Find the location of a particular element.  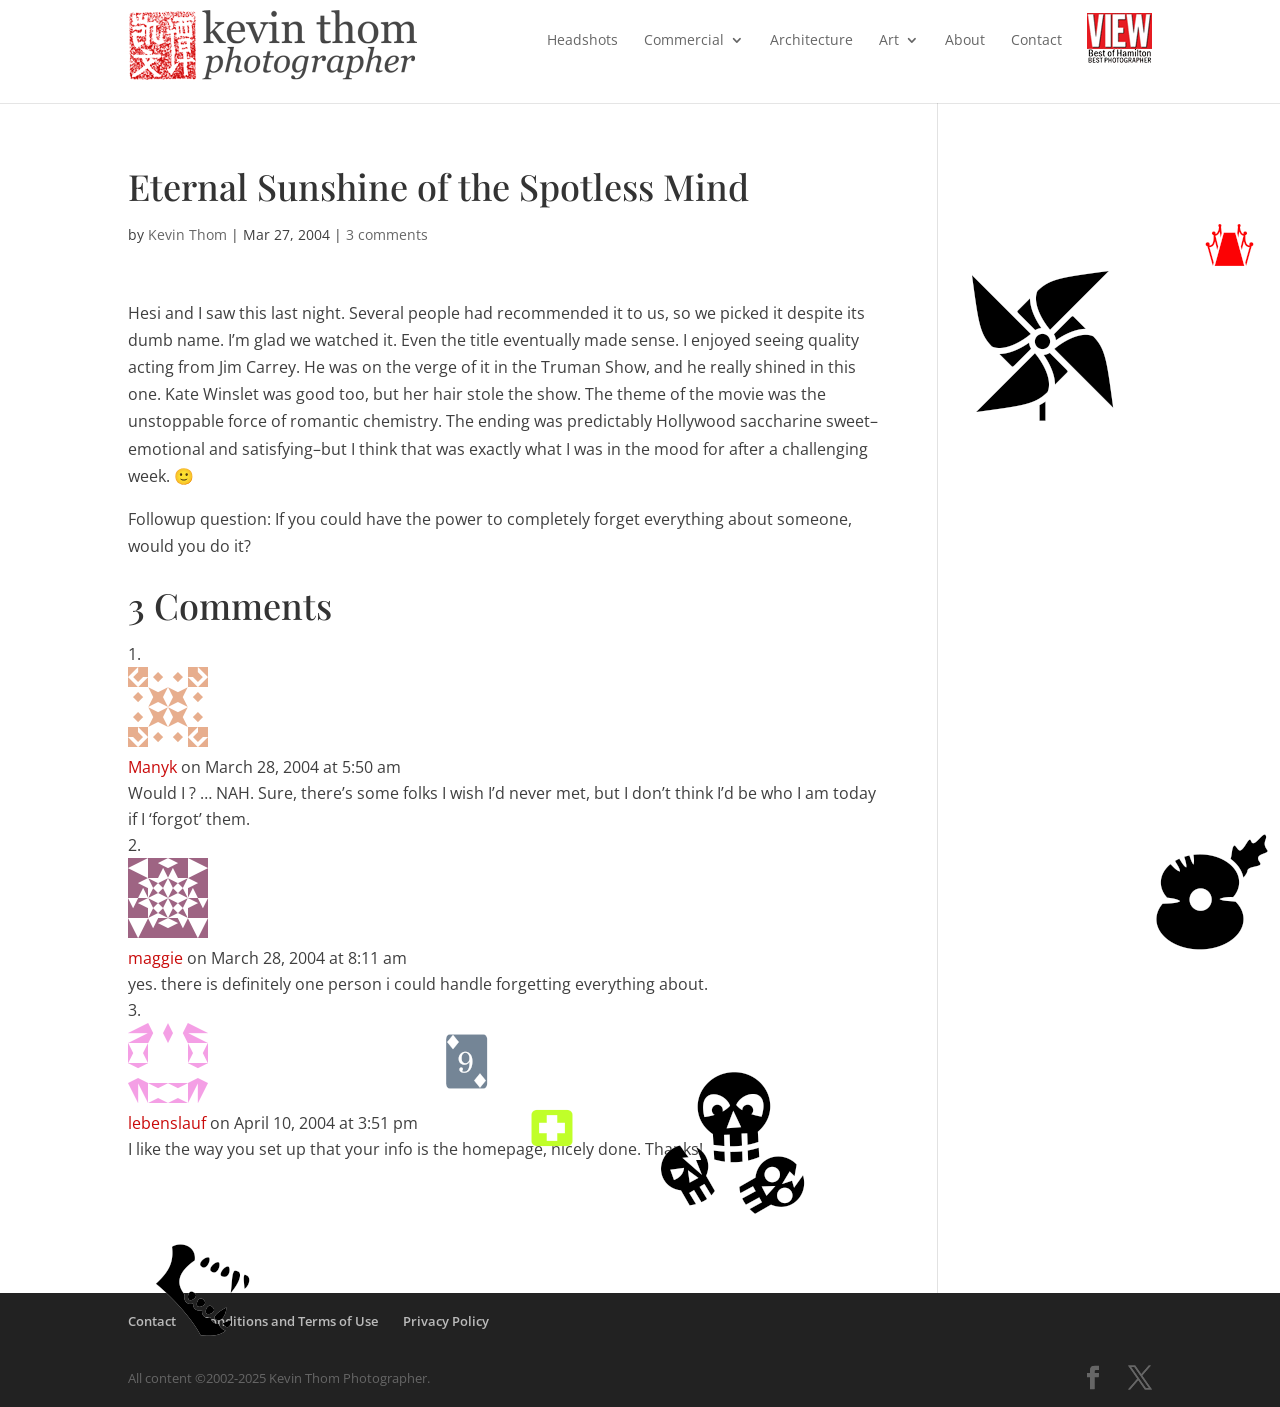

access health or medical features is located at coordinates (552, 1128).